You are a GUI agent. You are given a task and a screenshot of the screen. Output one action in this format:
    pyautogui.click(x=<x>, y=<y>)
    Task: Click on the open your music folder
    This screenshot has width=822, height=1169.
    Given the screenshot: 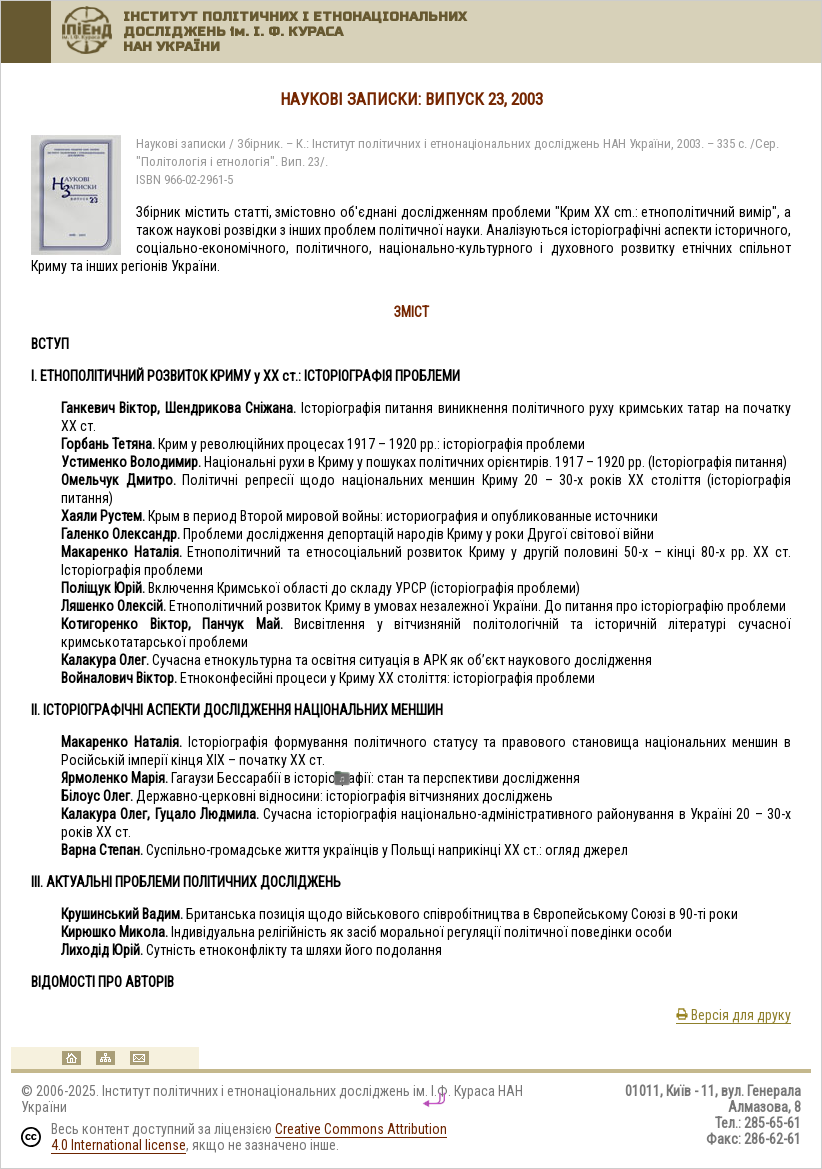 What is the action you would take?
    pyautogui.click(x=342, y=778)
    